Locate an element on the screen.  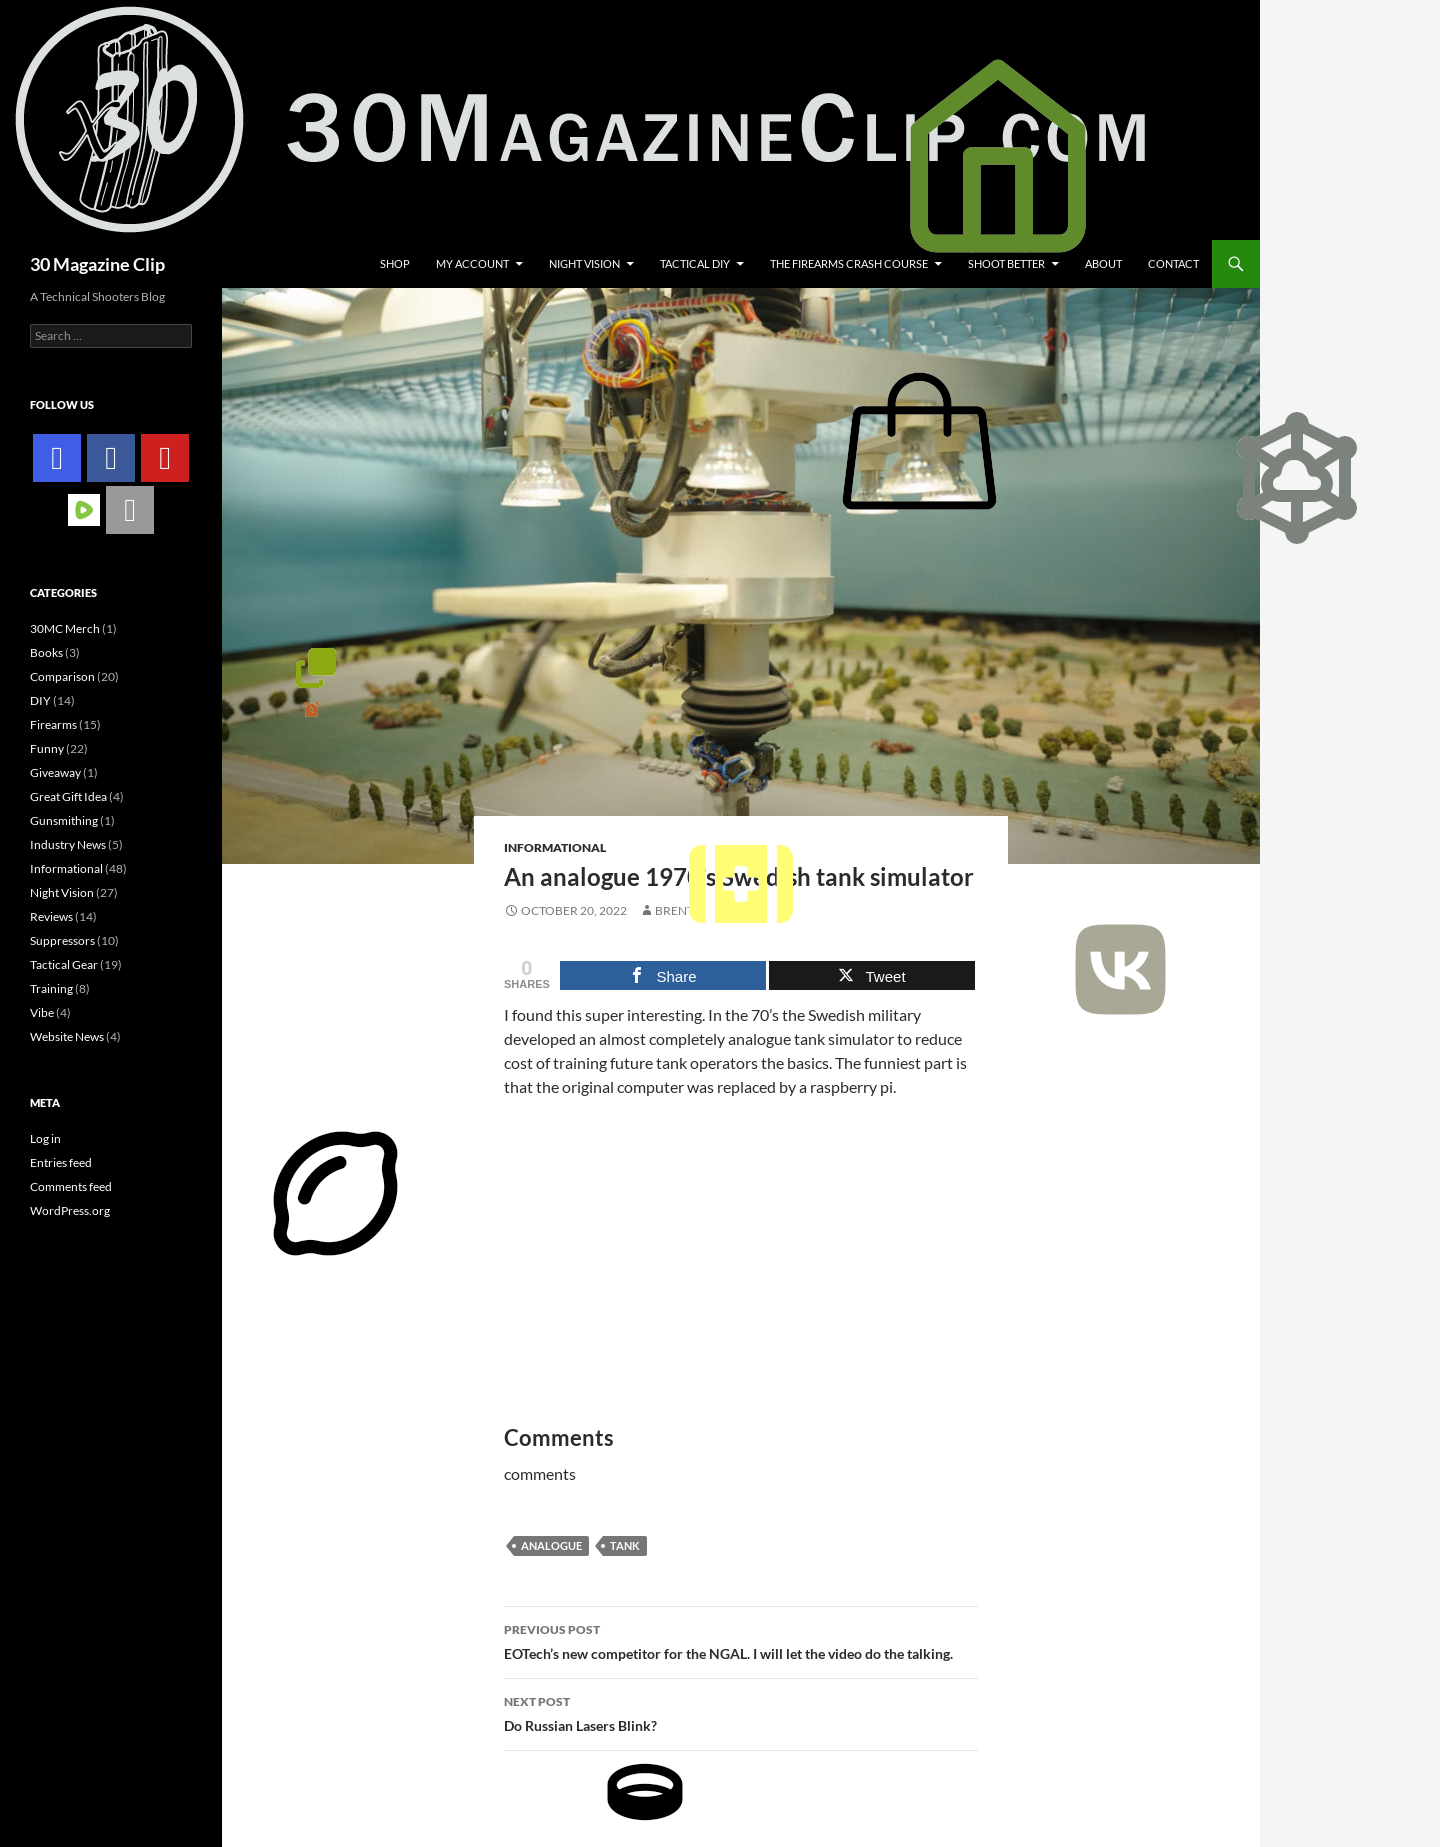
access first aid or medical help resources is located at coordinates (741, 884).